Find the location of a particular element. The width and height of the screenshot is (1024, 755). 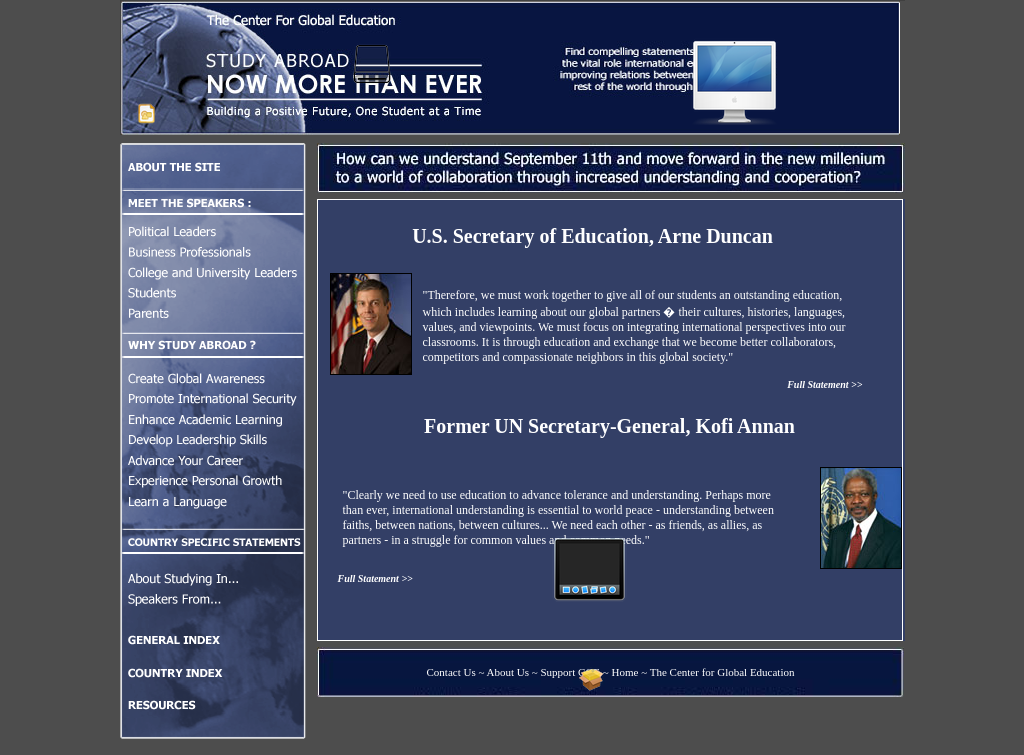

access removable disk in sidebar is located at coordinates (372, 64).